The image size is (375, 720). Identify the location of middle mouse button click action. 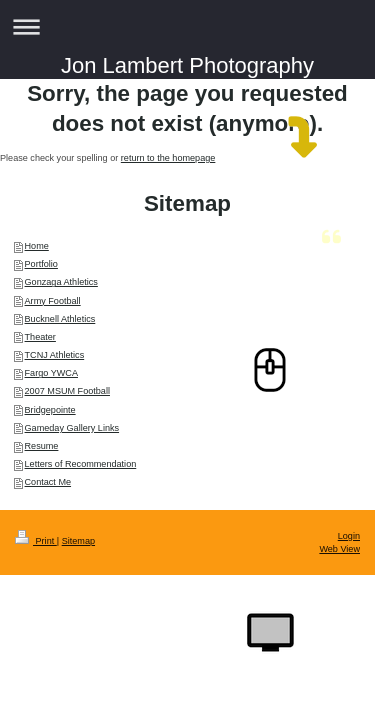
(270, 370).